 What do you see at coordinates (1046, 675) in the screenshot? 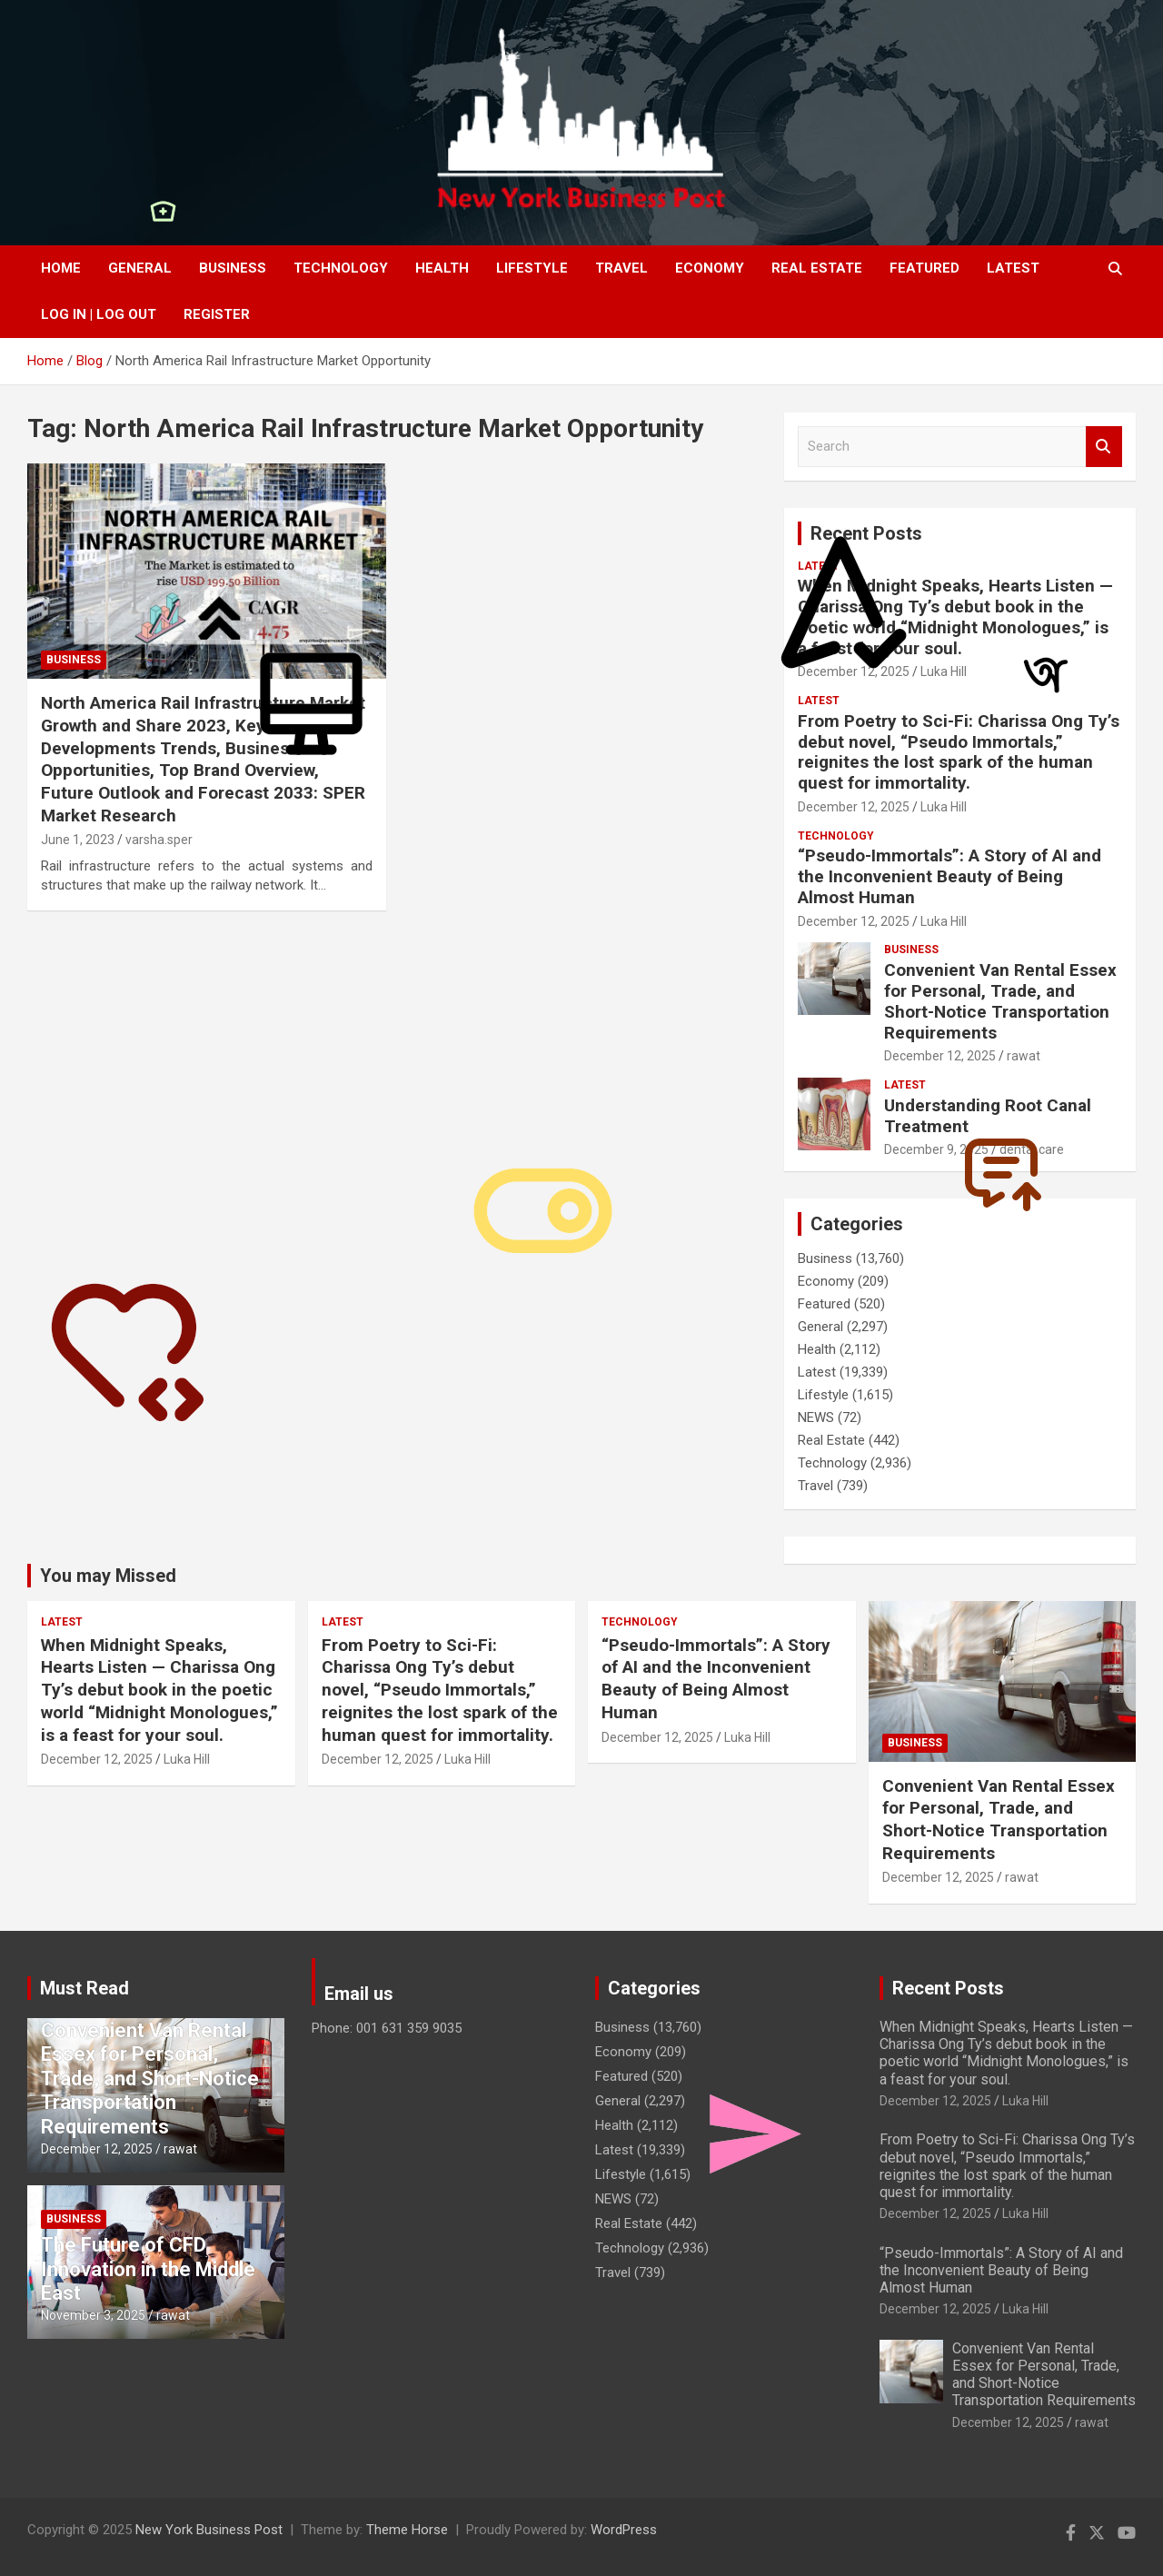
I see `switch to bangla language input` at bounding box center [1046, 675].